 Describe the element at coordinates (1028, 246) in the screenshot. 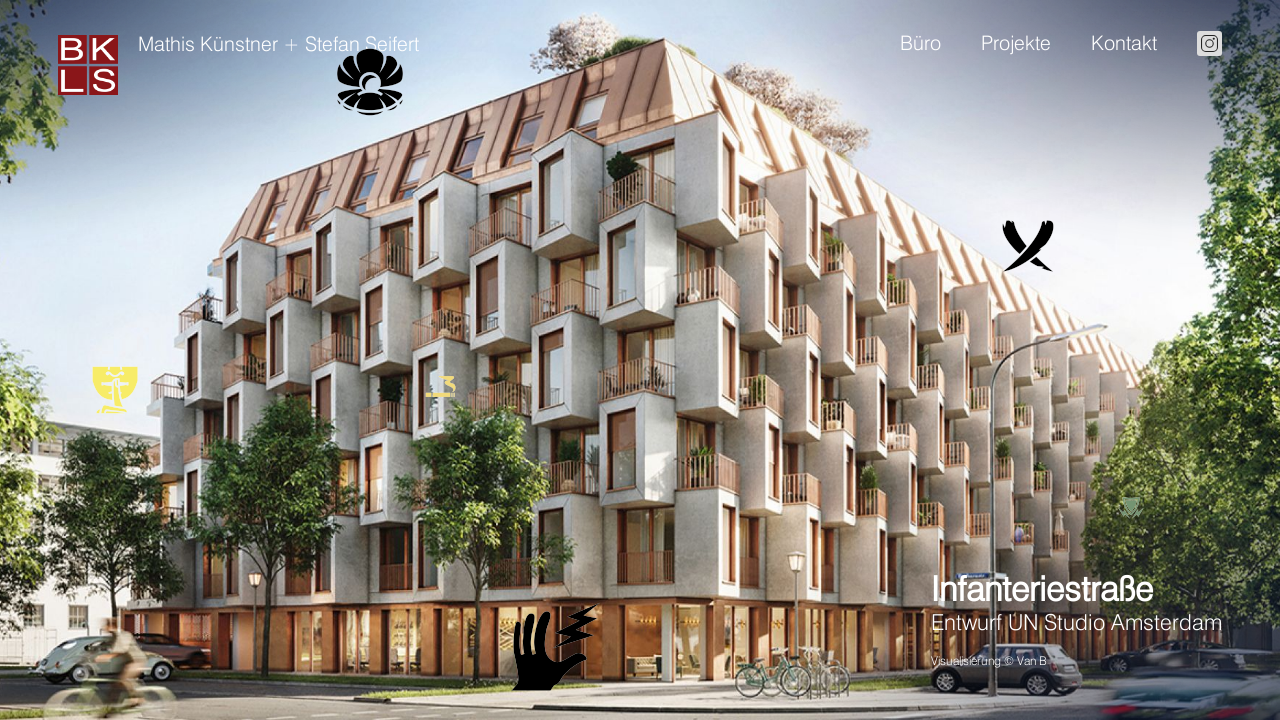

I see `ivory tusks item or resource in a game` at that location.